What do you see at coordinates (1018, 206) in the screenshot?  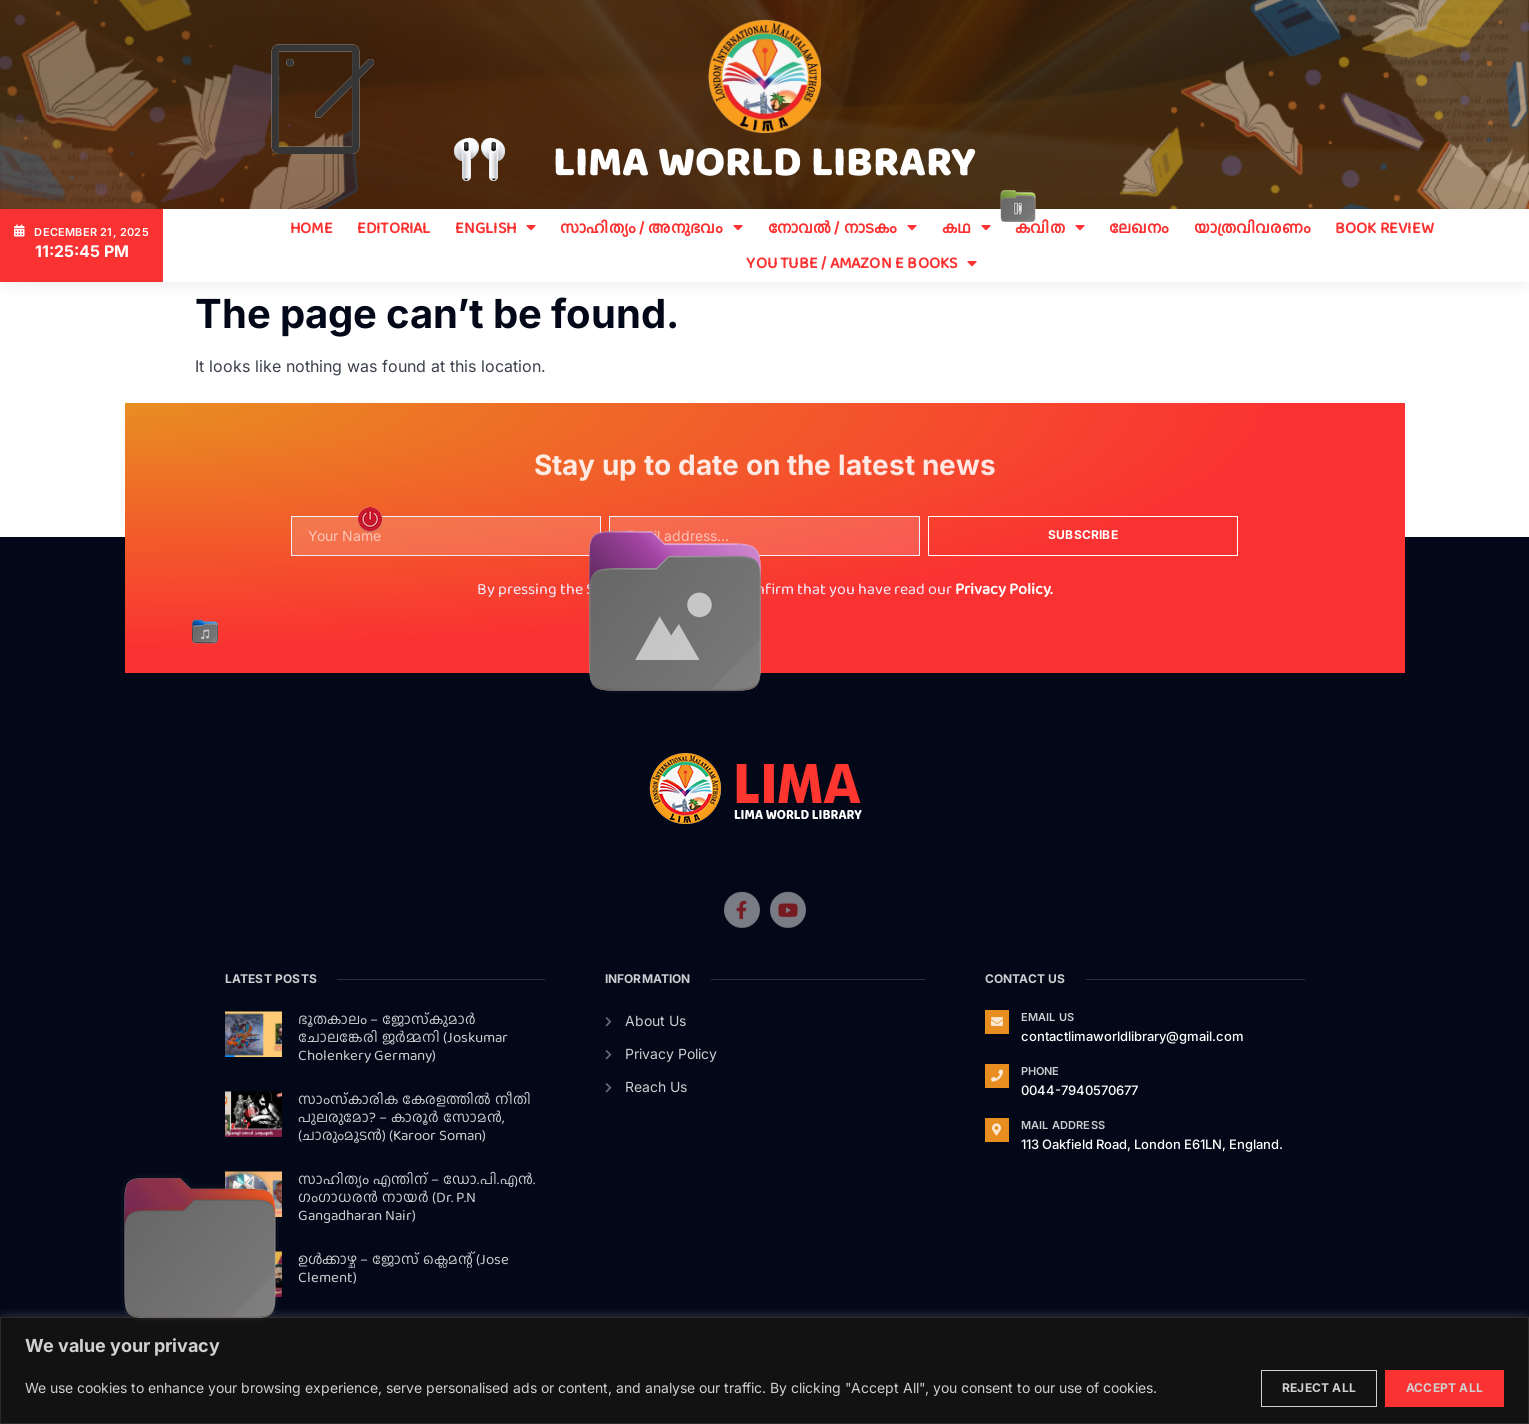 I see `open templates folder` at bounding box center [1018, 206].